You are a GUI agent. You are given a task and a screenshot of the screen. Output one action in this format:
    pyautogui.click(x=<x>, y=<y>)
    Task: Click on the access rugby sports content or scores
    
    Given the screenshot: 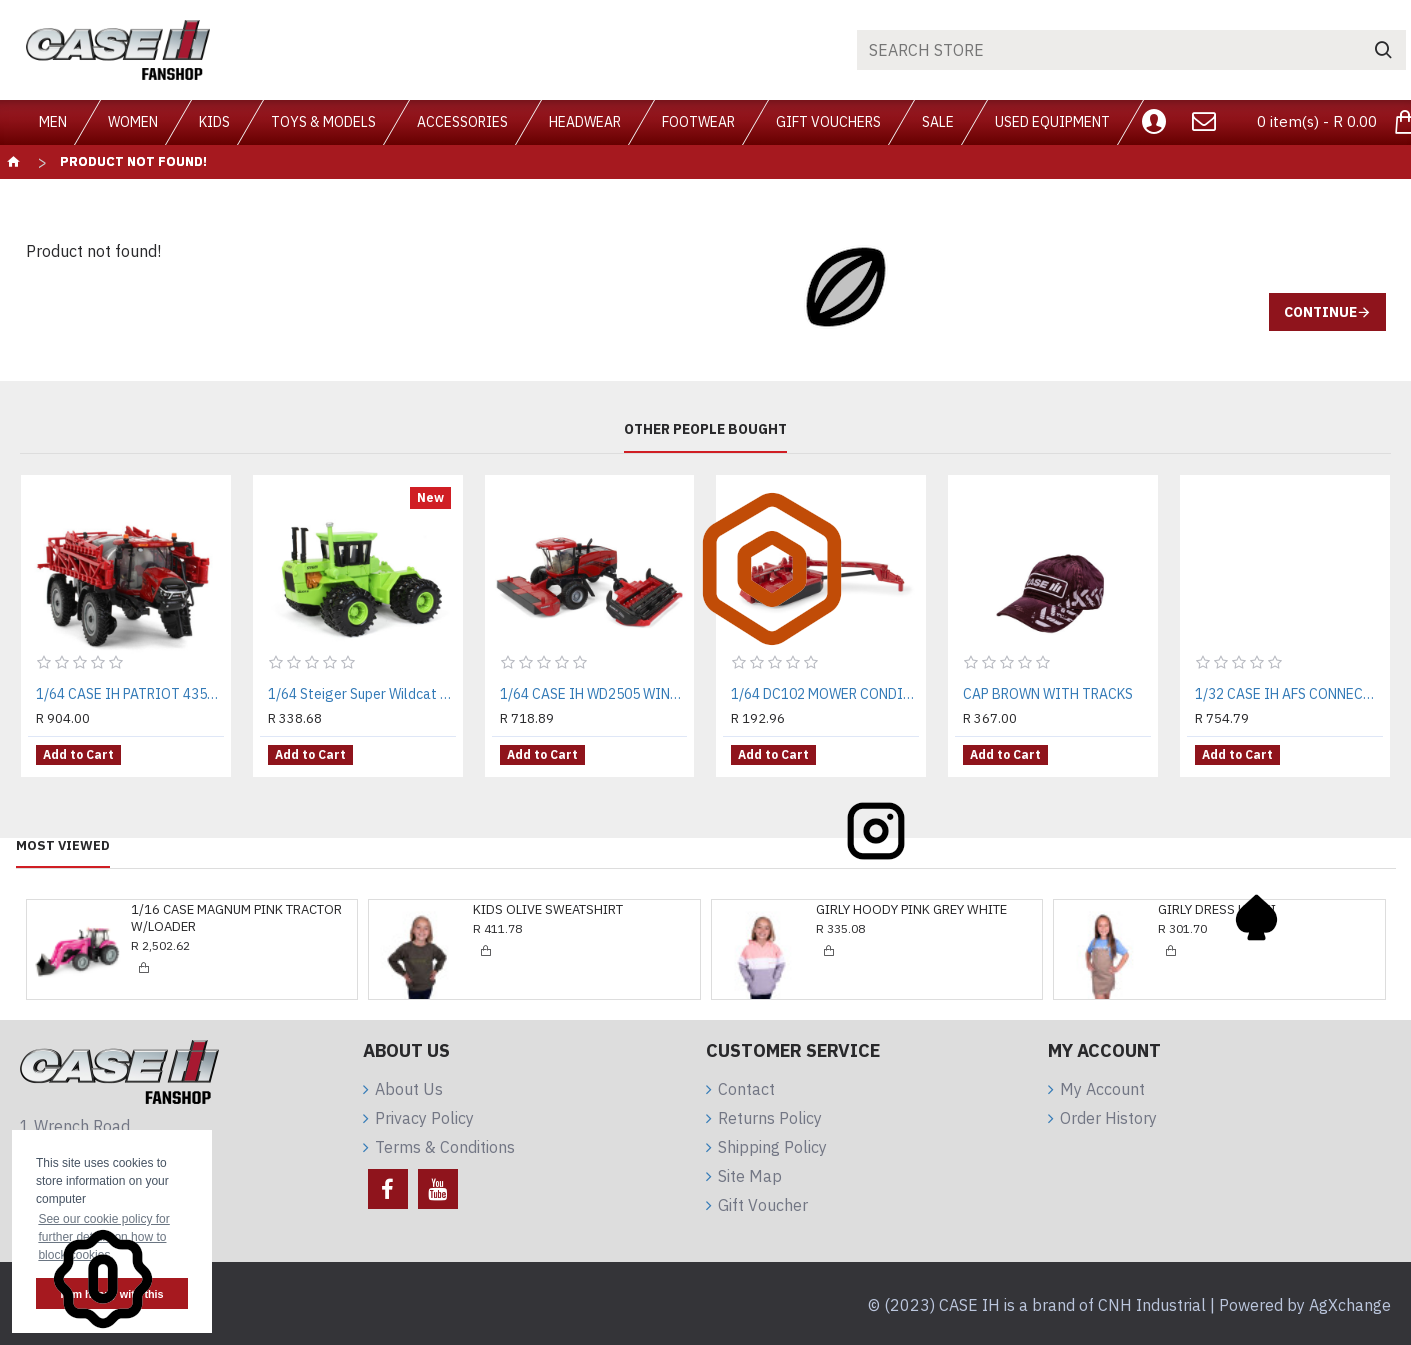 What is the action you would take?
    pyautogui.click(x=846, y=287)
    